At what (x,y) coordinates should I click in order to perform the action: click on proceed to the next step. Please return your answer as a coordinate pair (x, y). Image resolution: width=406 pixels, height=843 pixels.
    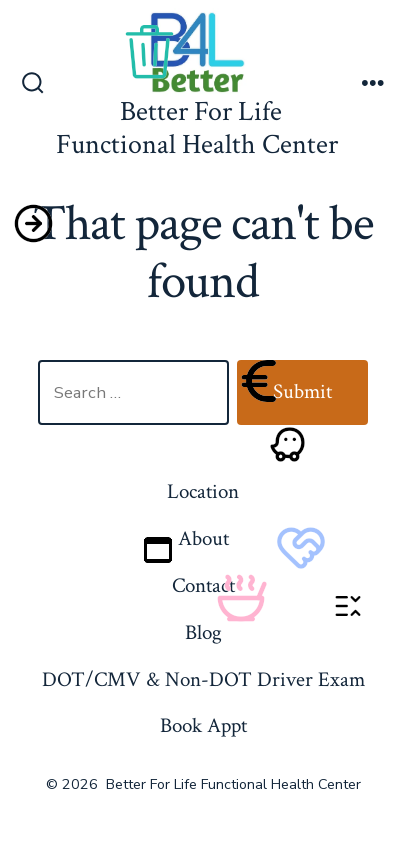
    Looking at the image, I should click on (33, 223).